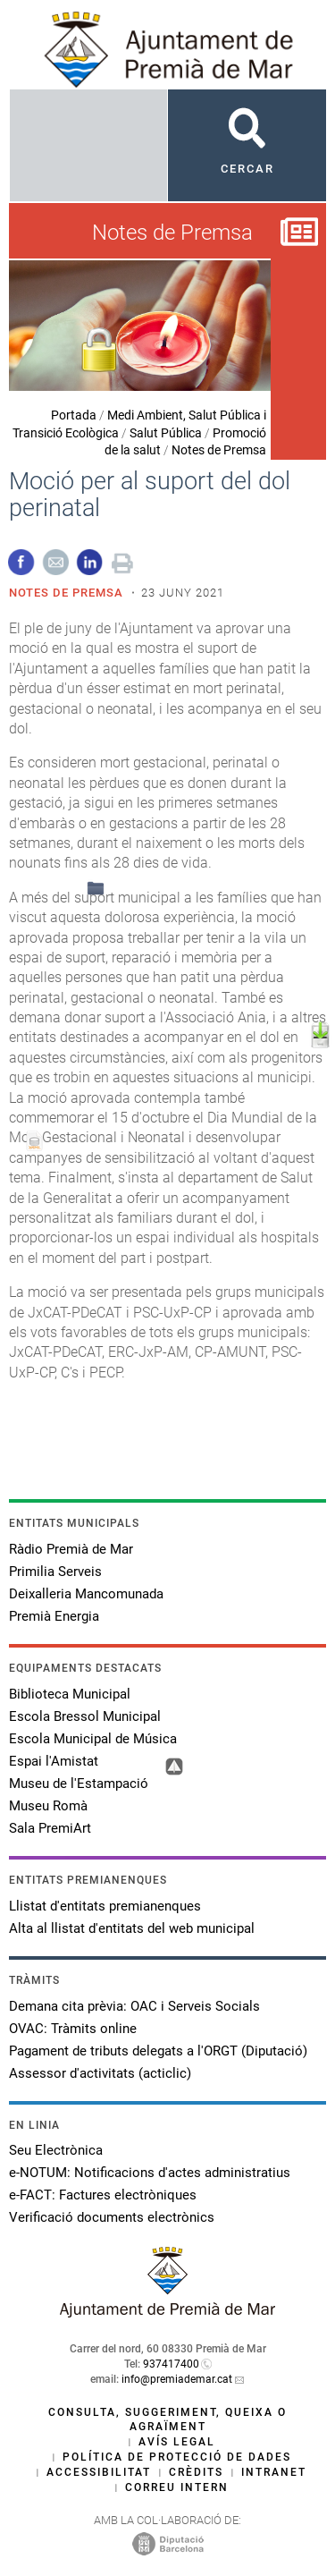  Describe the element at coordinates (100, 350) in the screenshot. I see `indicates content or settings are locked` at that location.